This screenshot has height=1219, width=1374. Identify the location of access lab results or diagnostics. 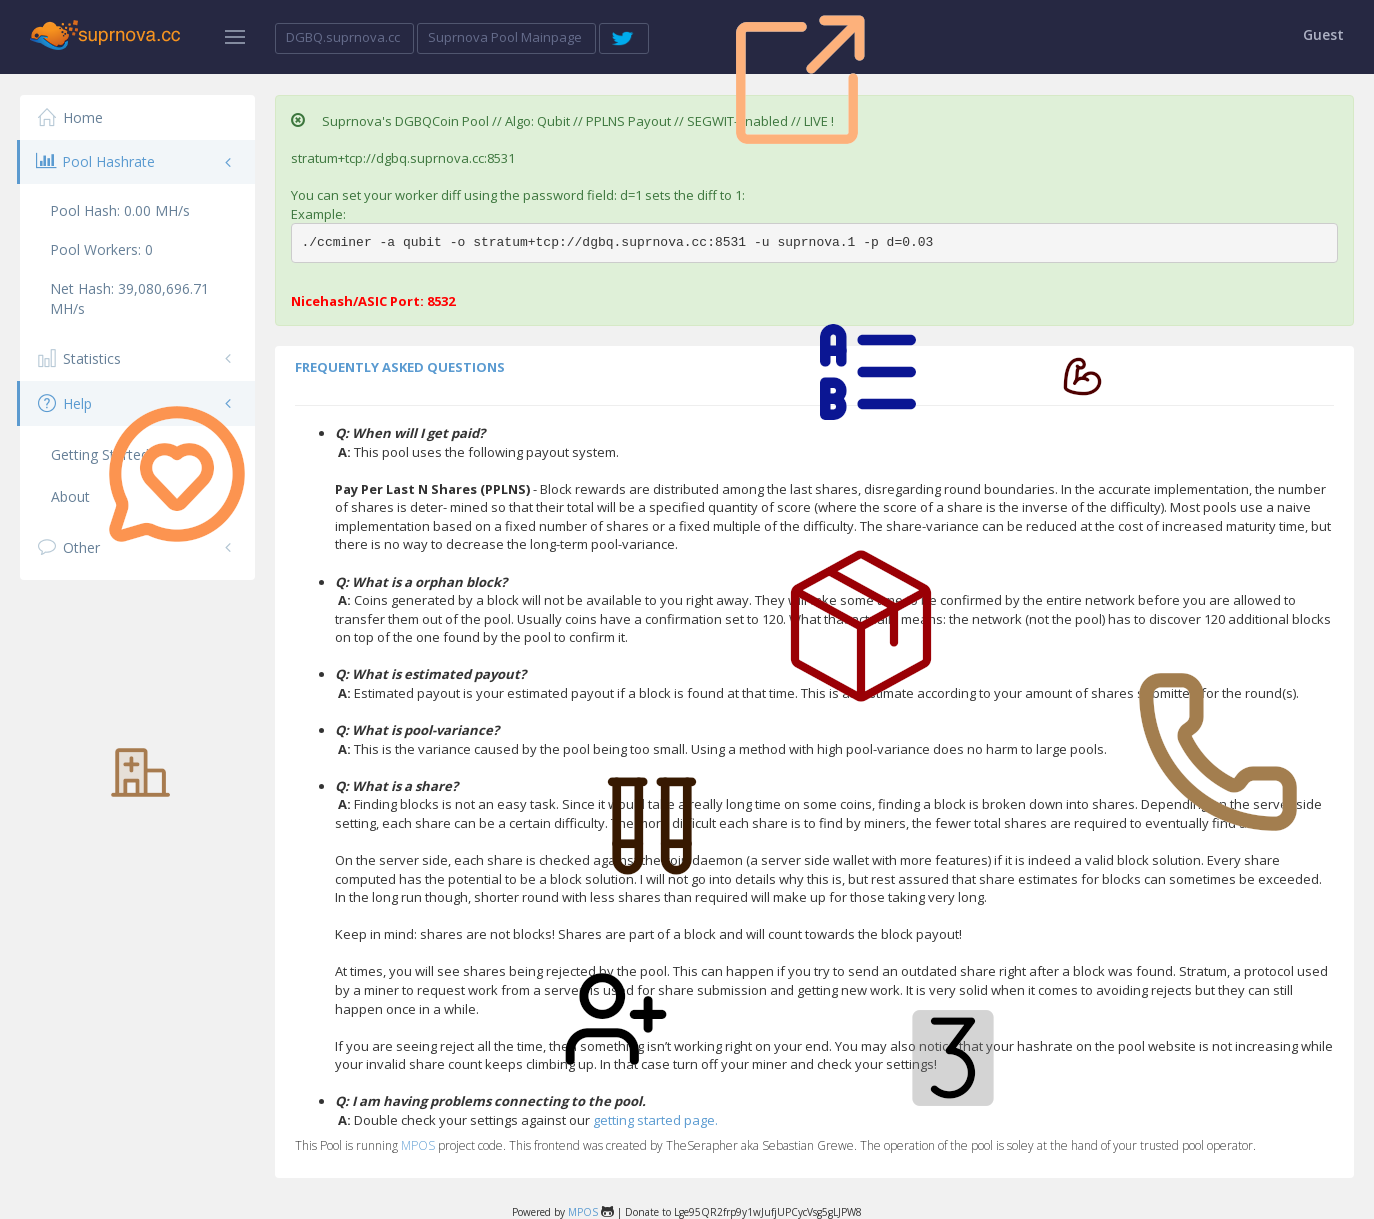
(652, 826).